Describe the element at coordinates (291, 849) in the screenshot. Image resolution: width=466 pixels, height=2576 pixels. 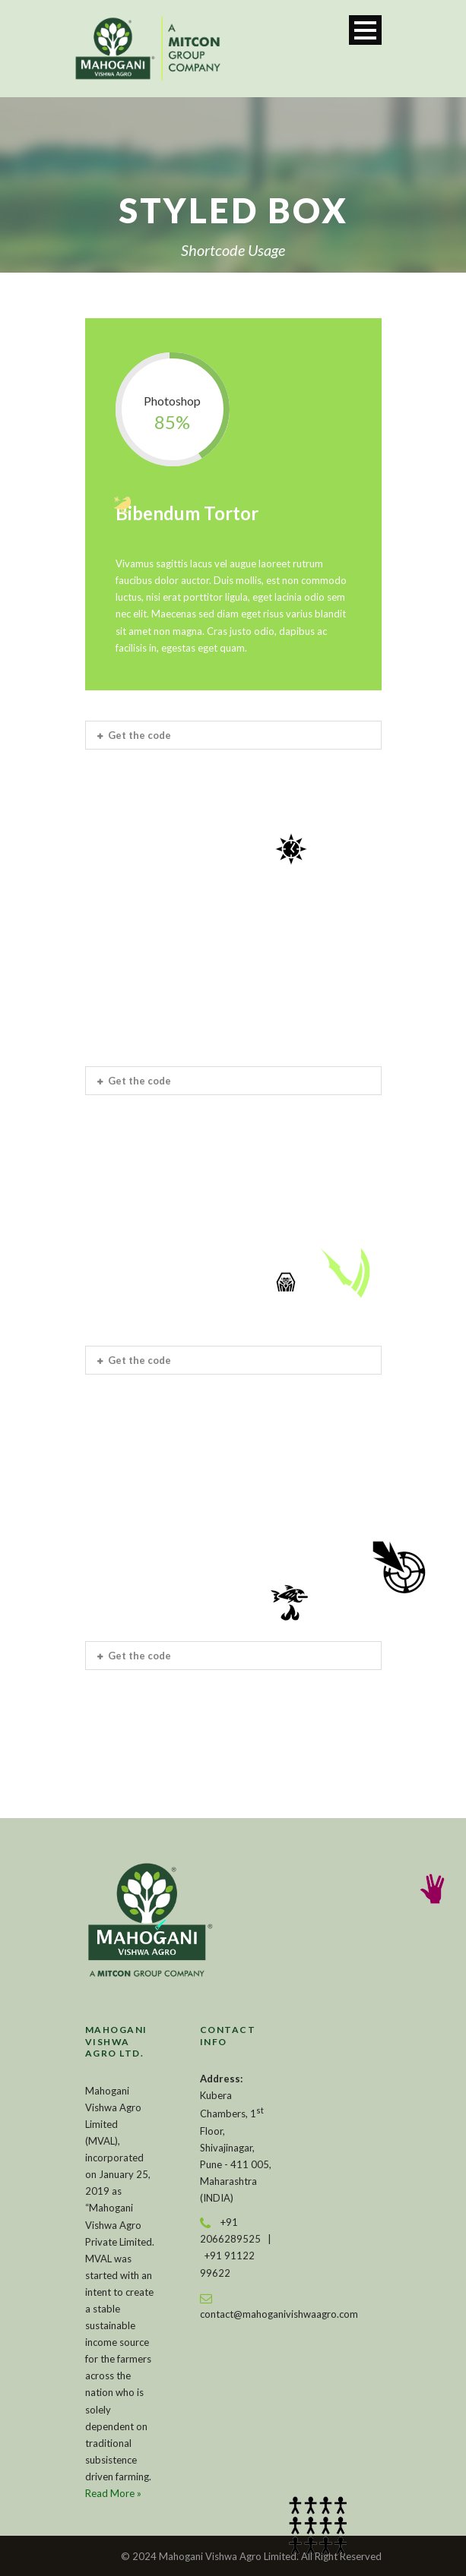
I see `view or set sun-based time settings` at that location.